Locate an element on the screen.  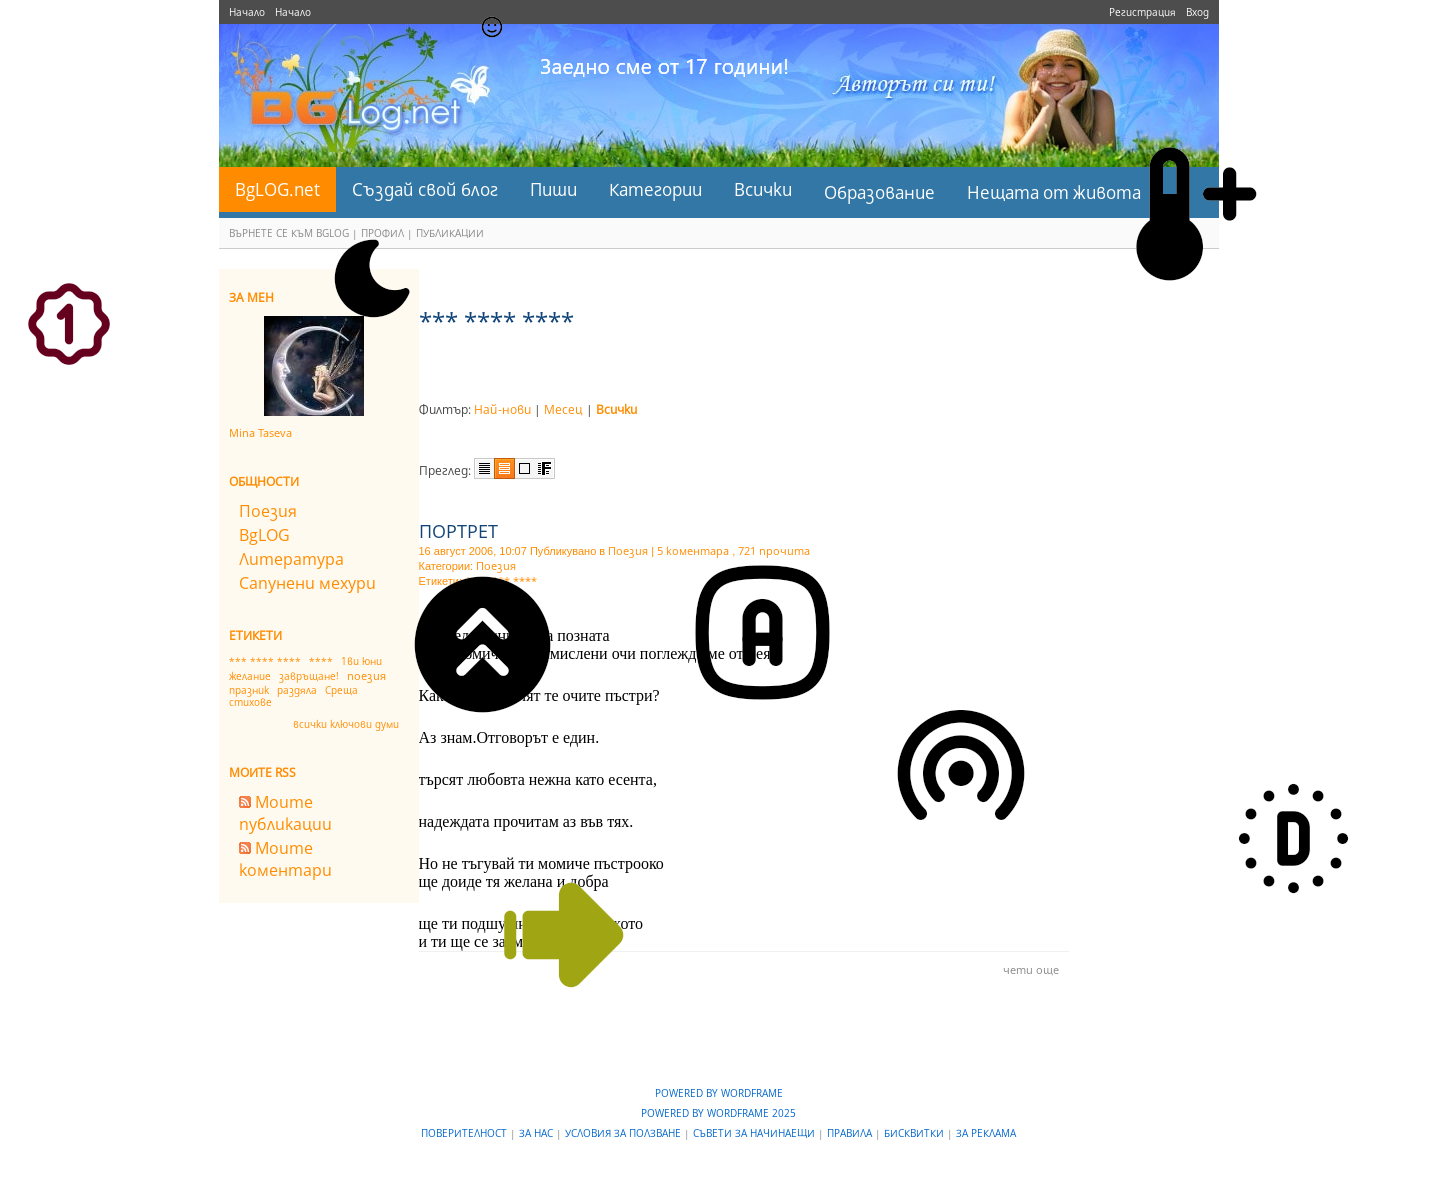
add an emoji or reaction is located at coordinates (492, 27).